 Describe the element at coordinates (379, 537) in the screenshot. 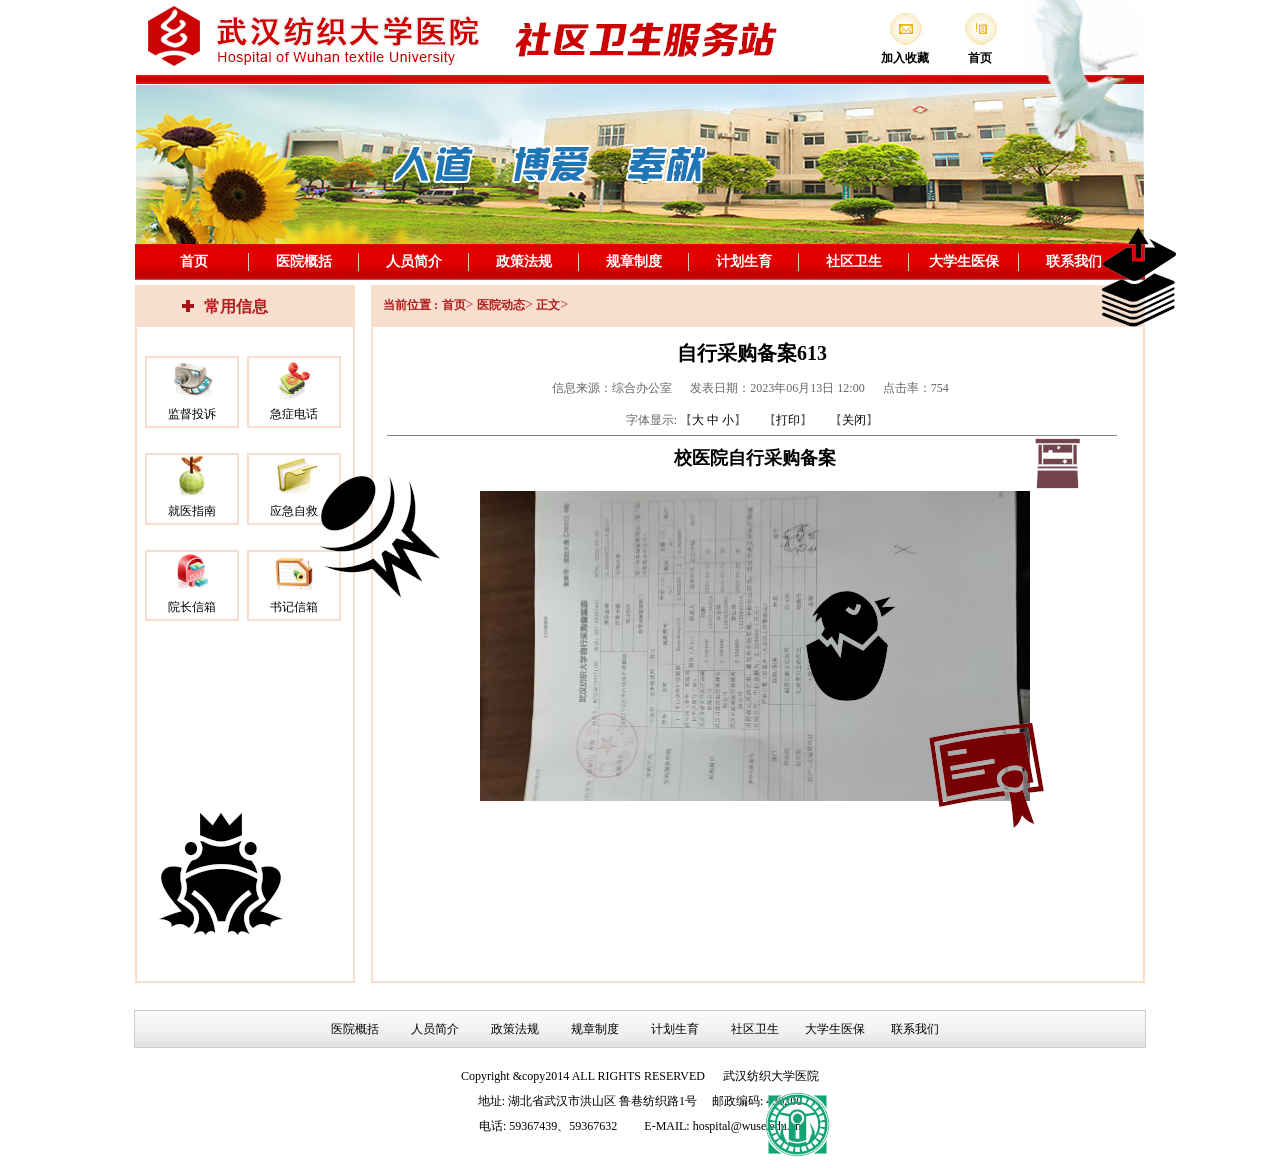

I see `protect or defend eggs in a game` at that location.